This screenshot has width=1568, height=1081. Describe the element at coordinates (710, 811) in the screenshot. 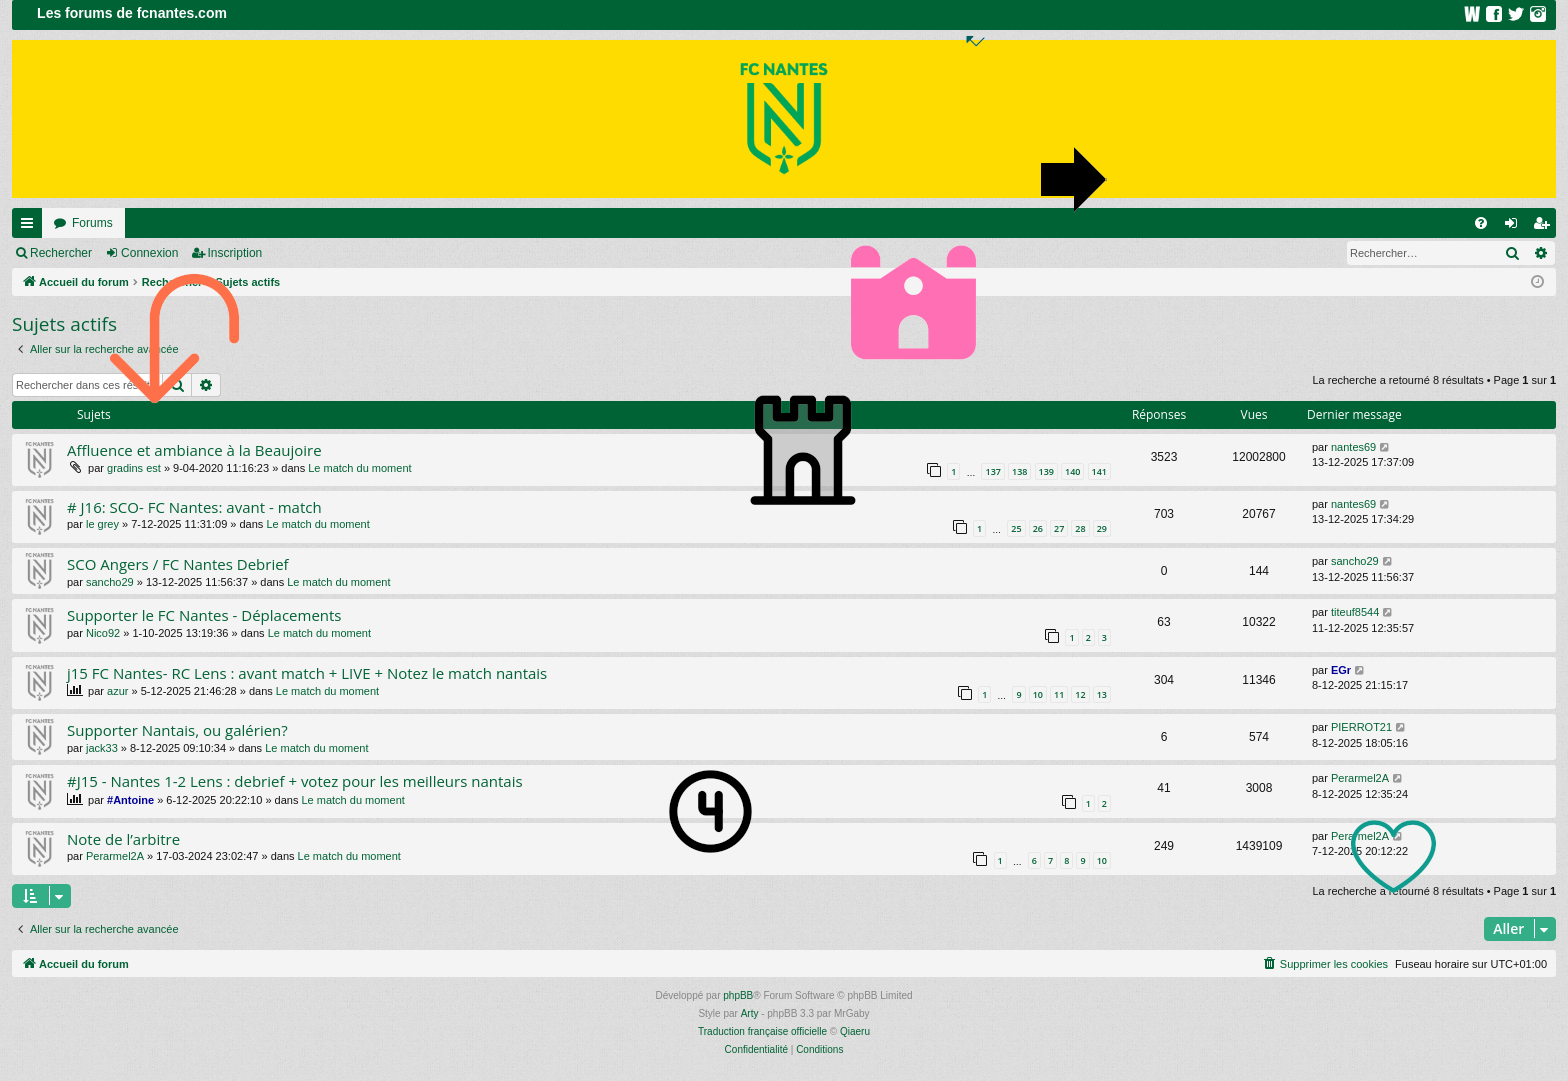

I see `step 4 in a multi-step process` at that location.